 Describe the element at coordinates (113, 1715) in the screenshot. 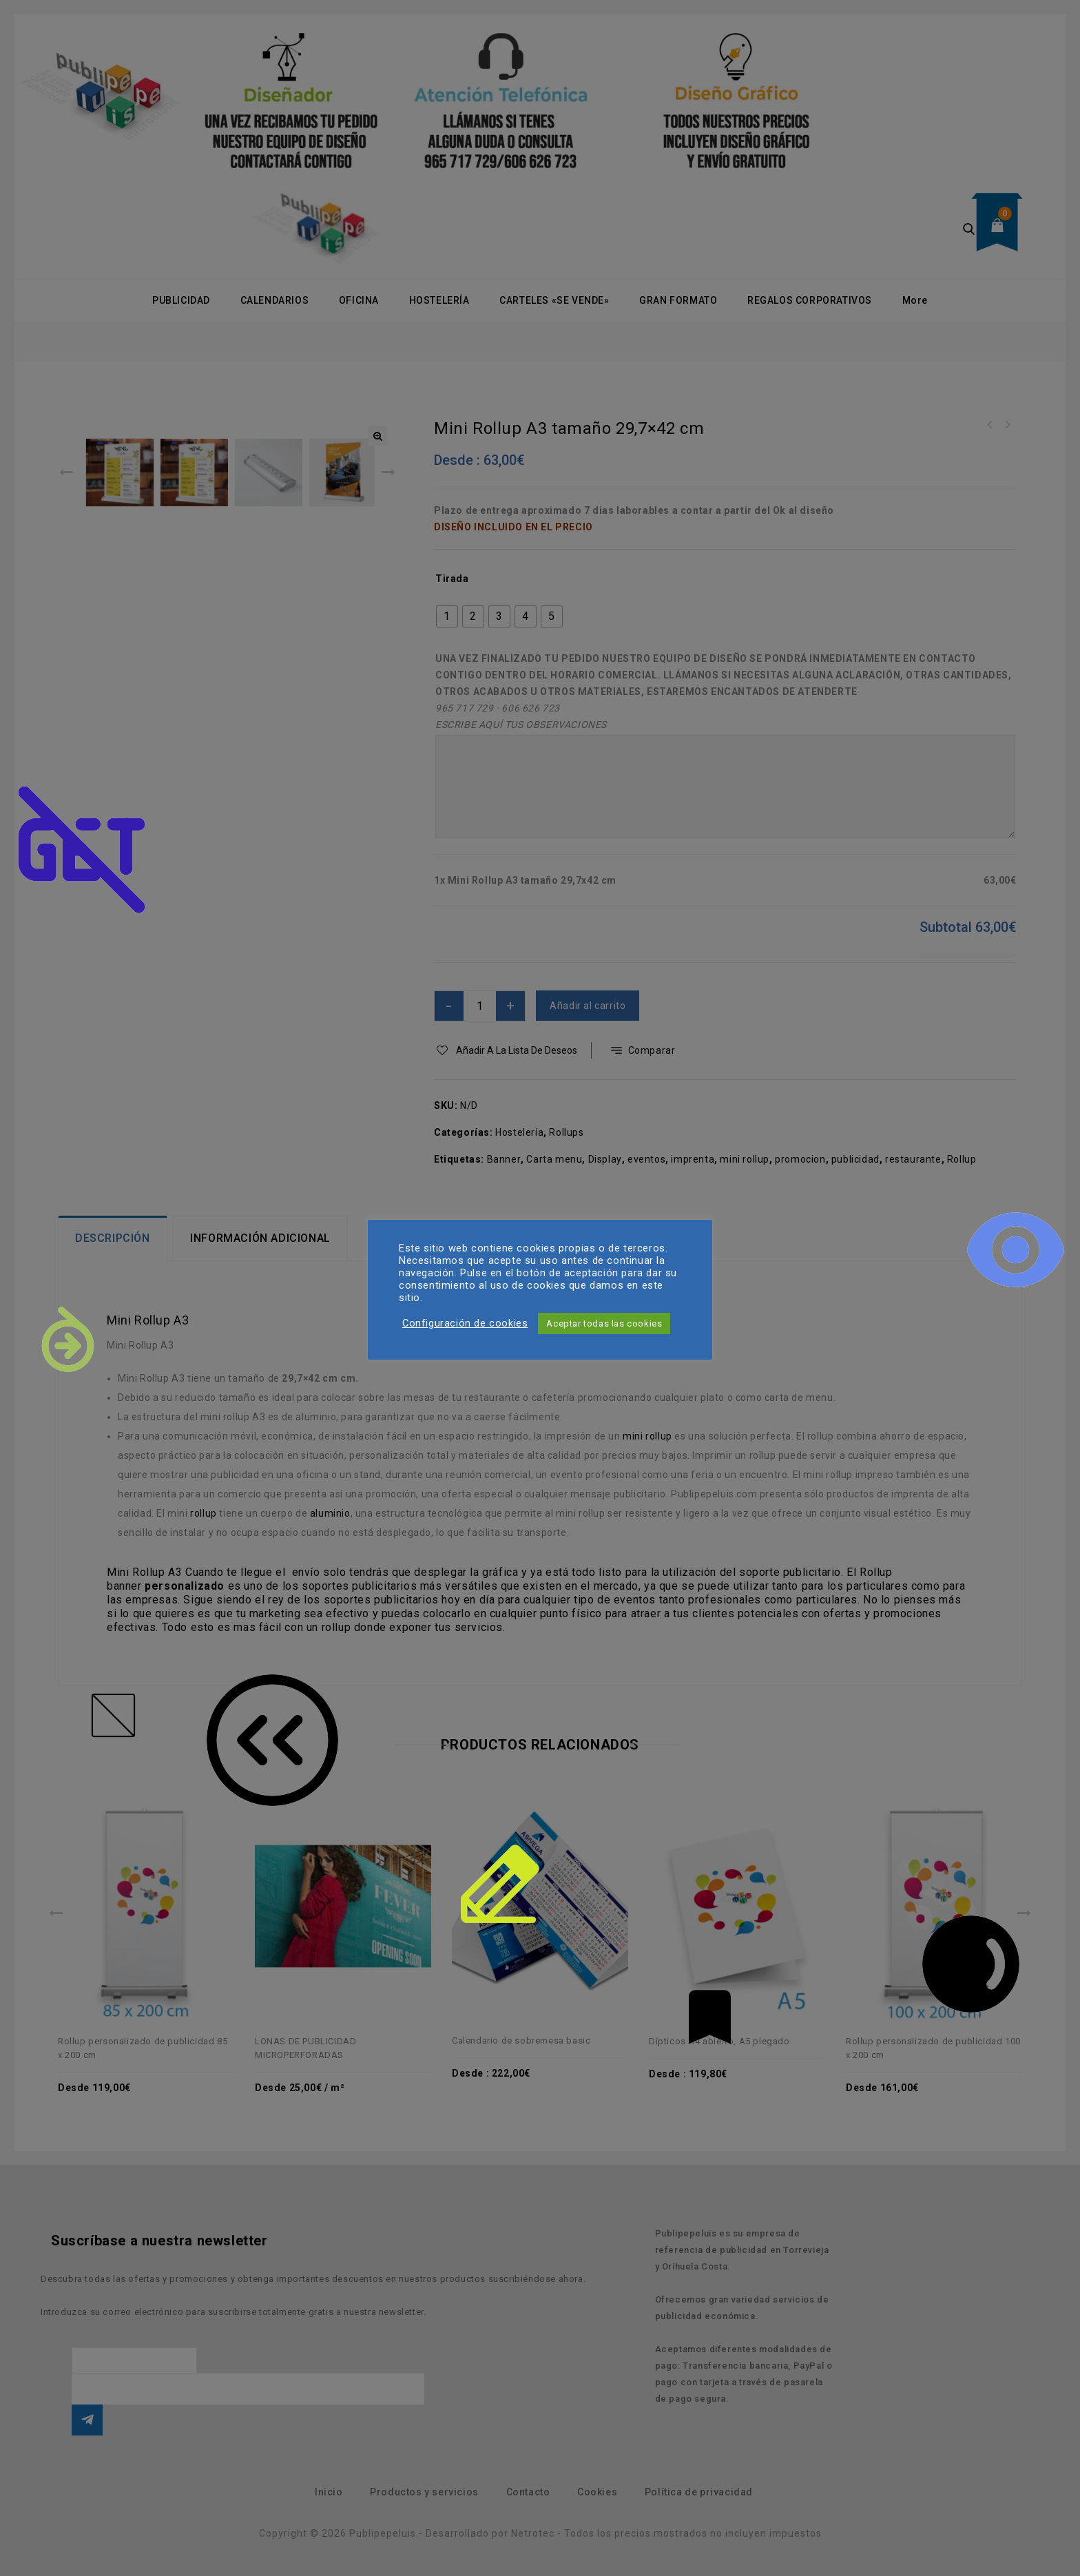

I see `placeholder for missing or unloaded image content` at that location.